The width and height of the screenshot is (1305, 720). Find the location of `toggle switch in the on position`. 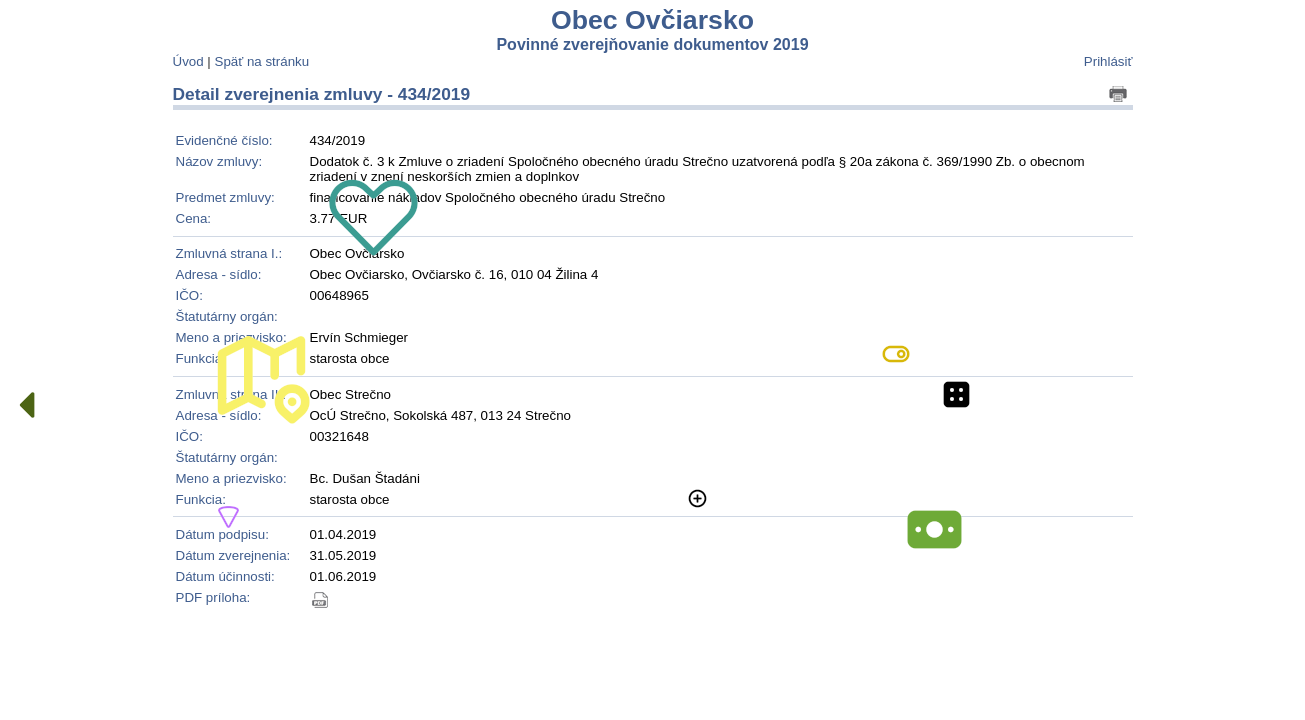

toggle switch in the on position is located at coordinates (896, 354).